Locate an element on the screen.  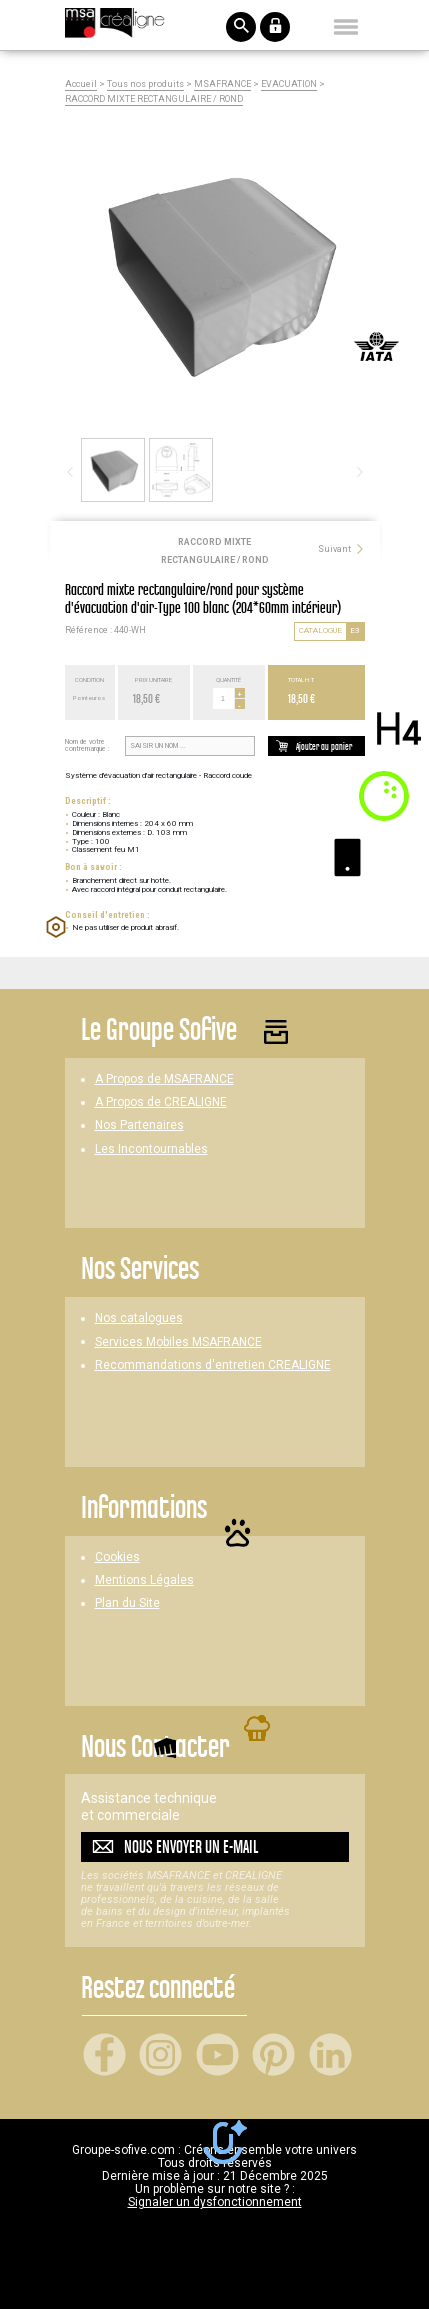
open Baidu app is located at coordinates (237, 1532).